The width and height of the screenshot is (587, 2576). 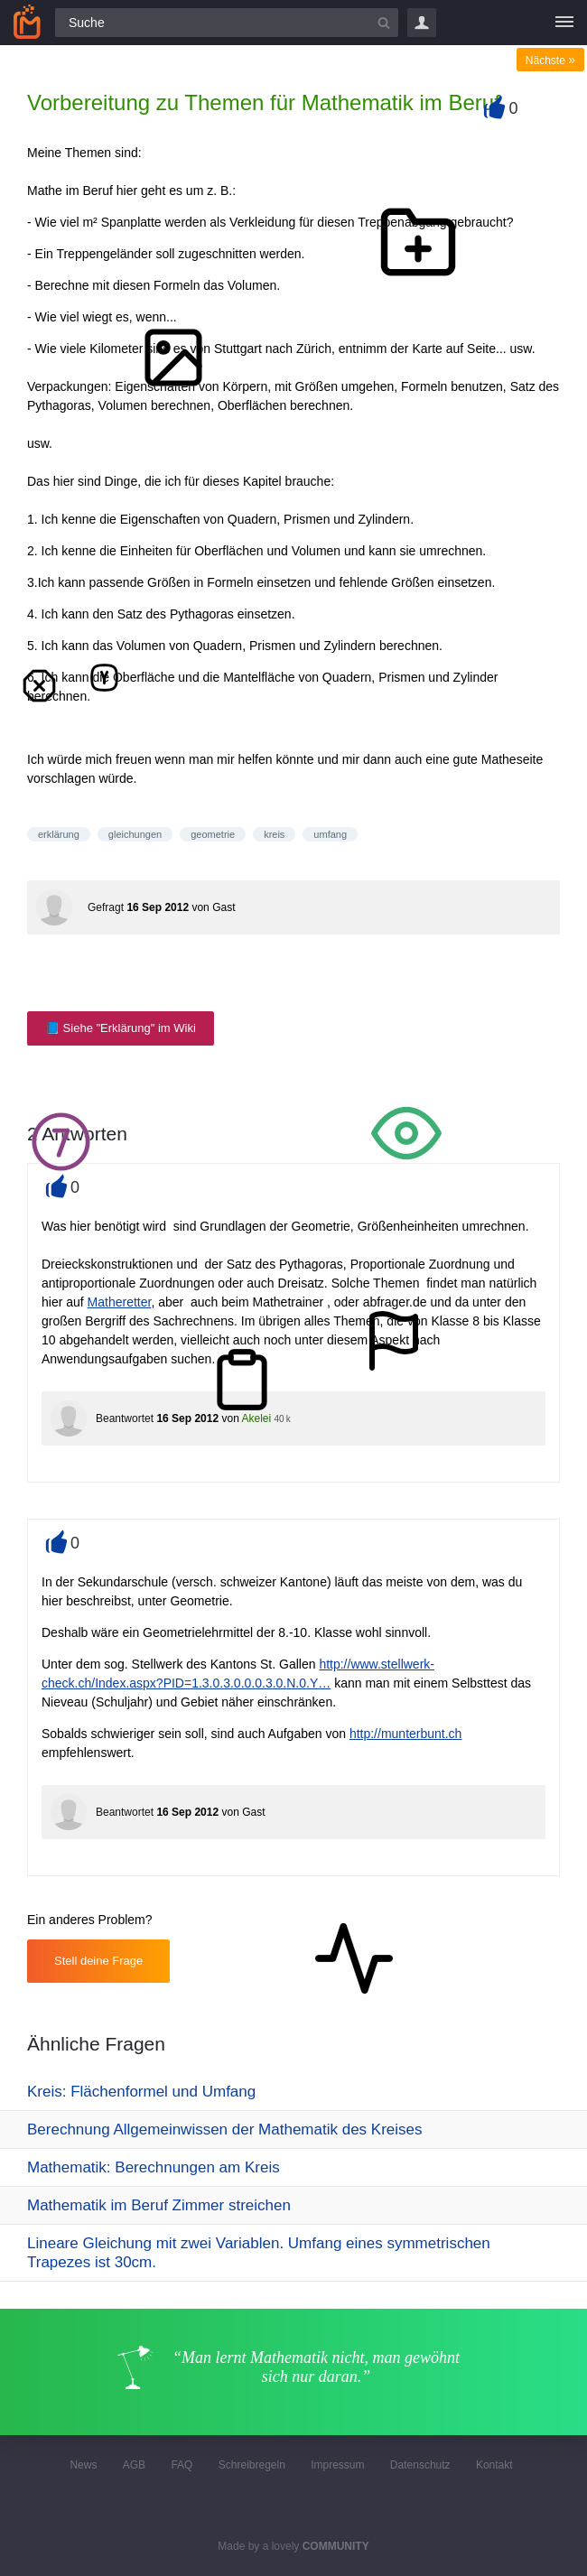 I want to click on indicates step 7 in a numbered sequence, so click(x=61, y=1141).